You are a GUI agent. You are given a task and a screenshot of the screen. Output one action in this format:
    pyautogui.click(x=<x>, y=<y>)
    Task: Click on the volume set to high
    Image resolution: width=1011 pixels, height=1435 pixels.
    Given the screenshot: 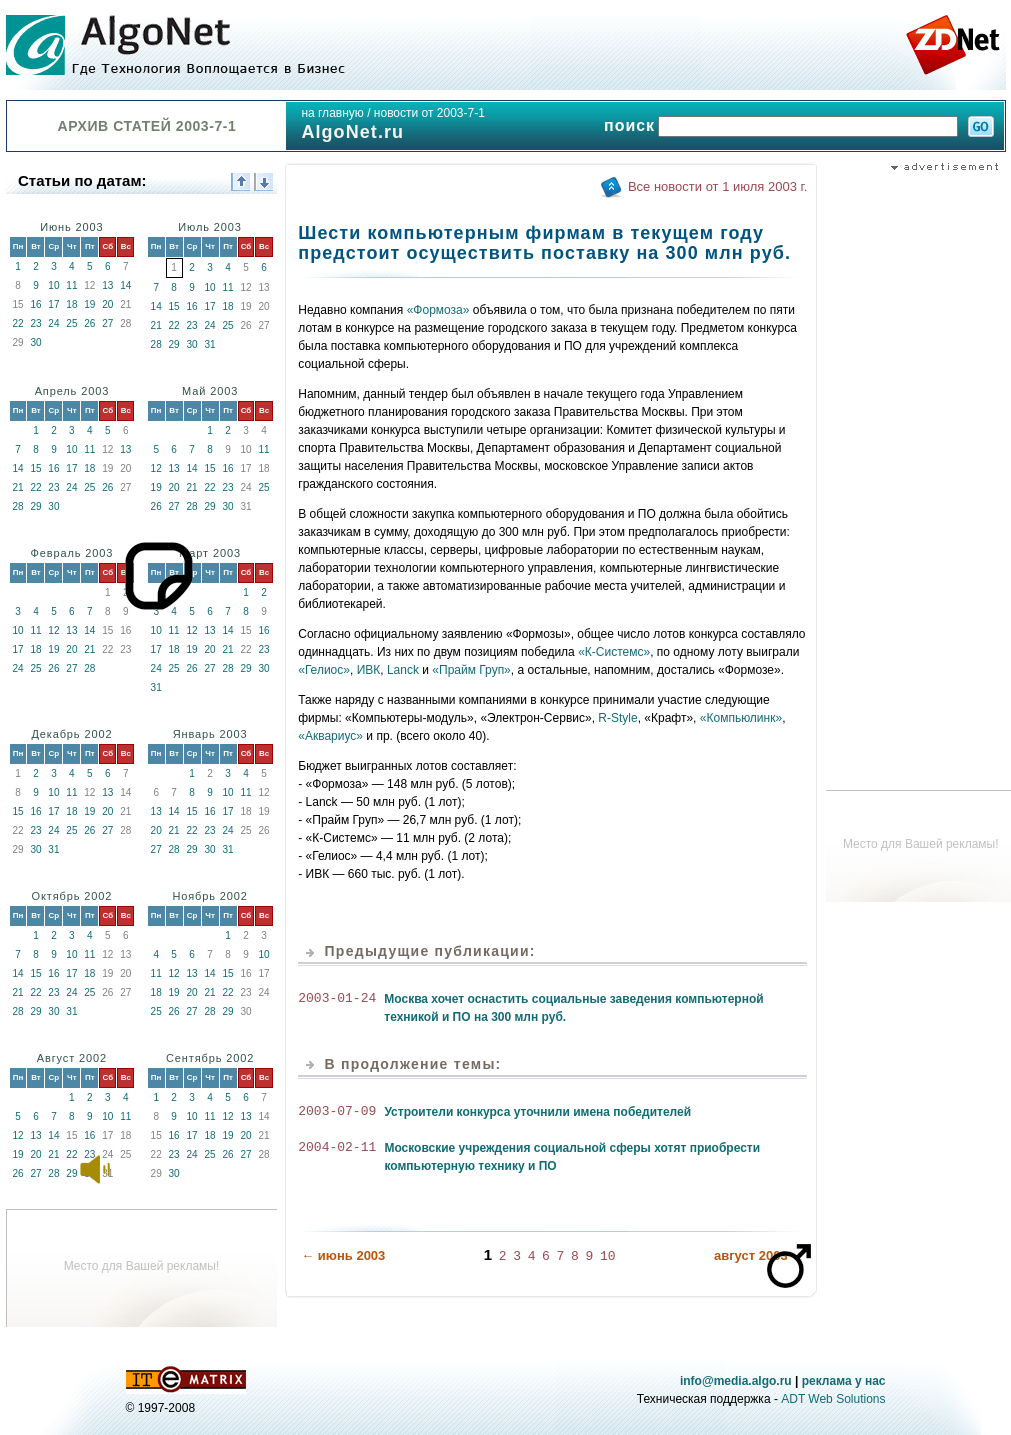 What is the action you would take?
    pyautogui.click(x=94, y=1169)
    